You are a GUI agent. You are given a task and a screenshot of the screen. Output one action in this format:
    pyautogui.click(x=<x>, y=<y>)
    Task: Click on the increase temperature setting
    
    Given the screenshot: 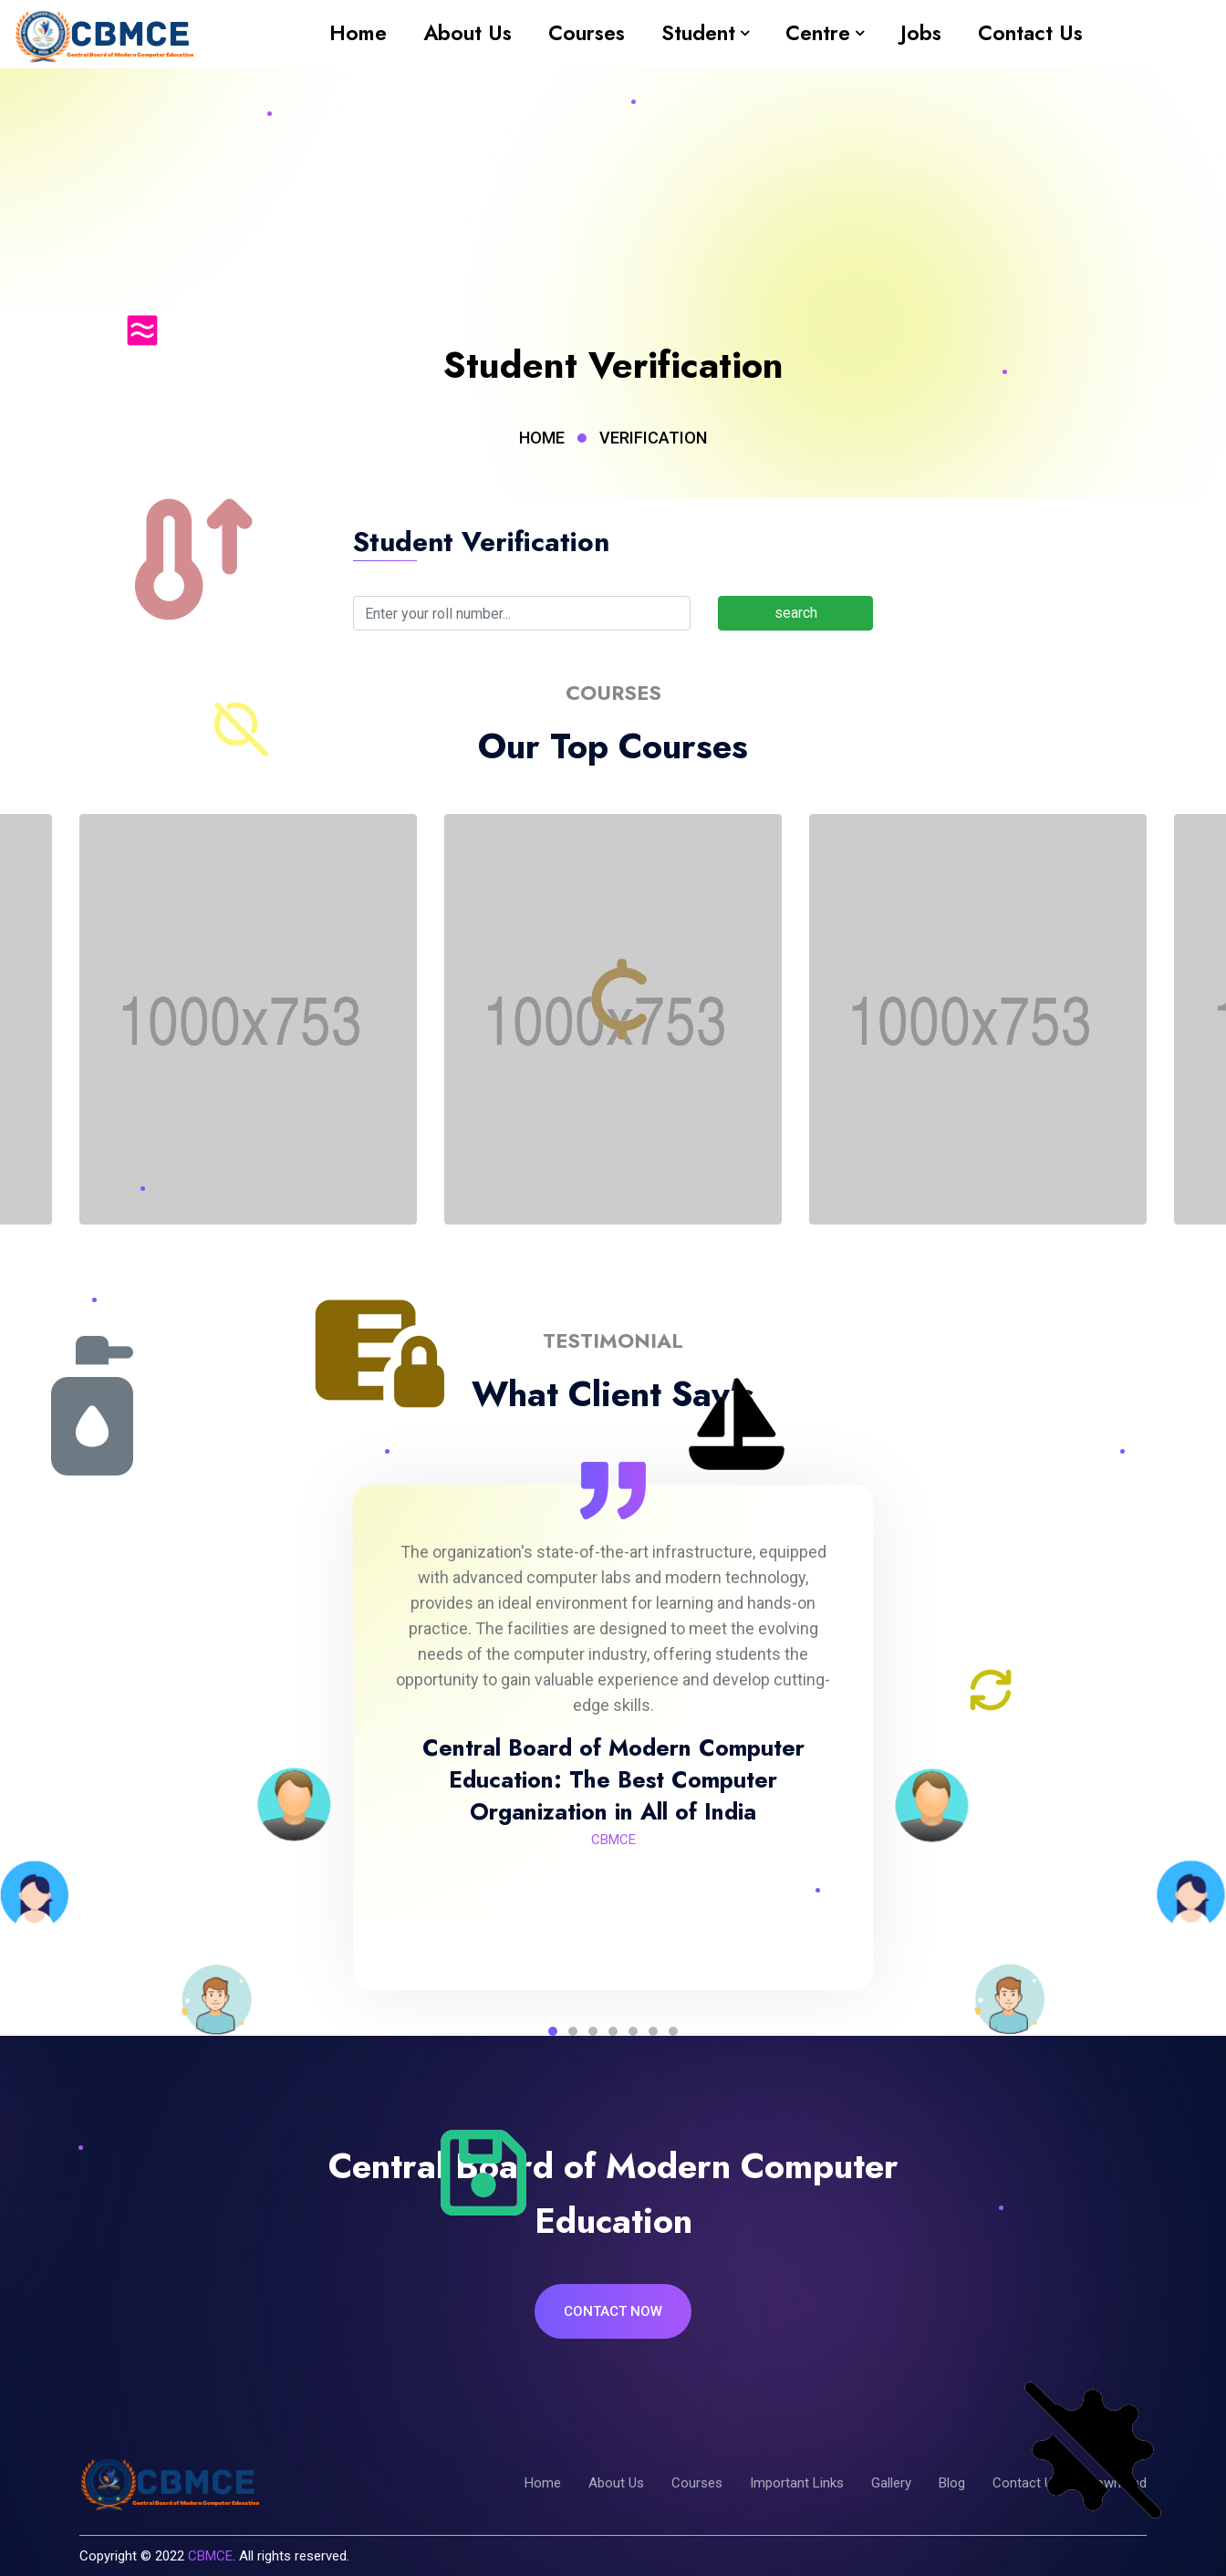 What is the action you would take?
    pyautogui.click(x=192, y=559)
    